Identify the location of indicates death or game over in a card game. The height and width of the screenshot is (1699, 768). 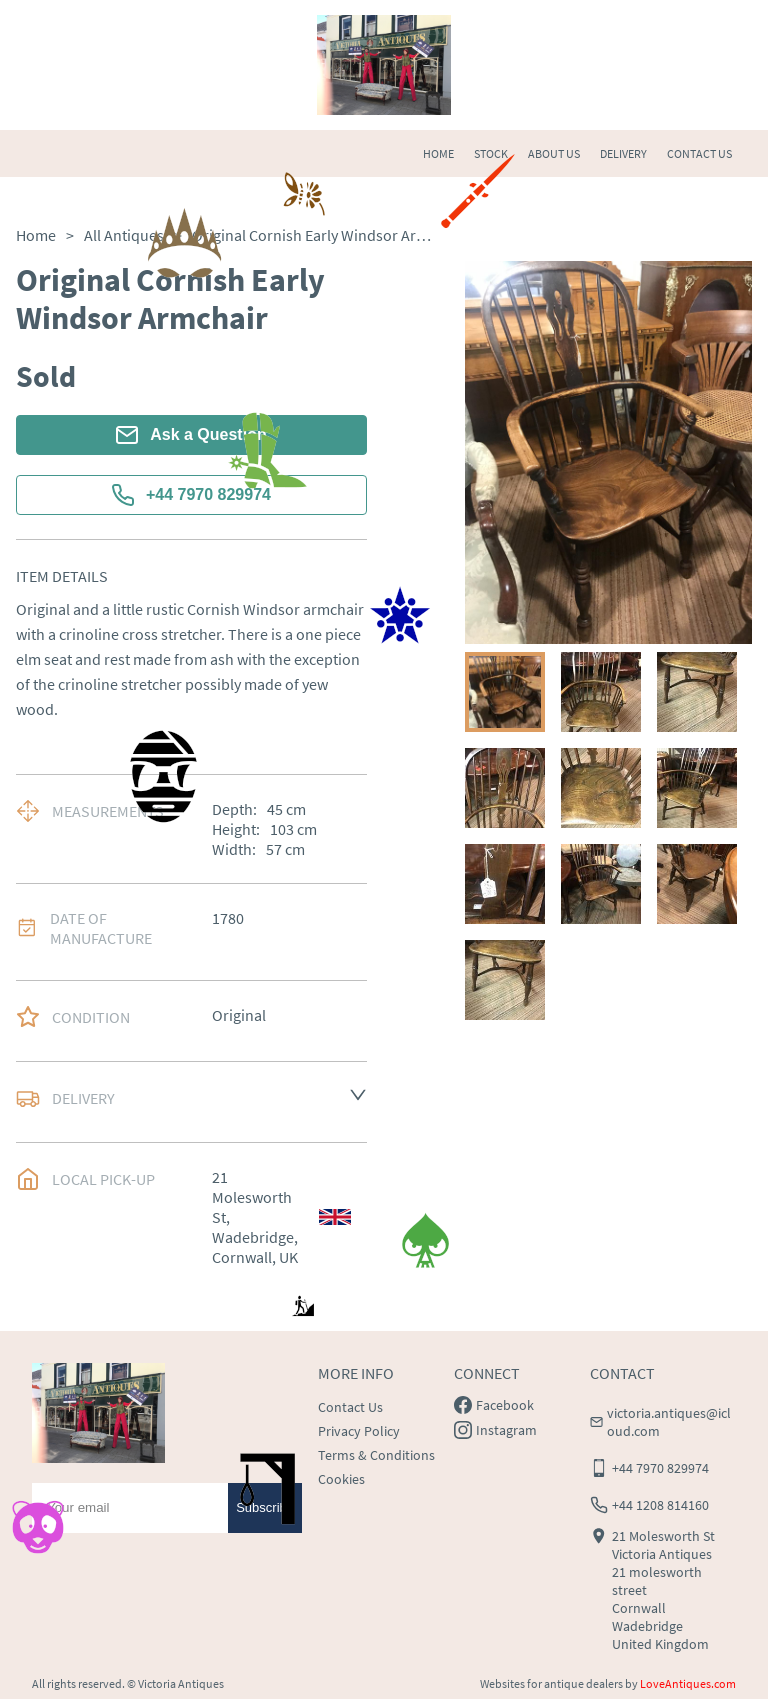
(425, 1239).